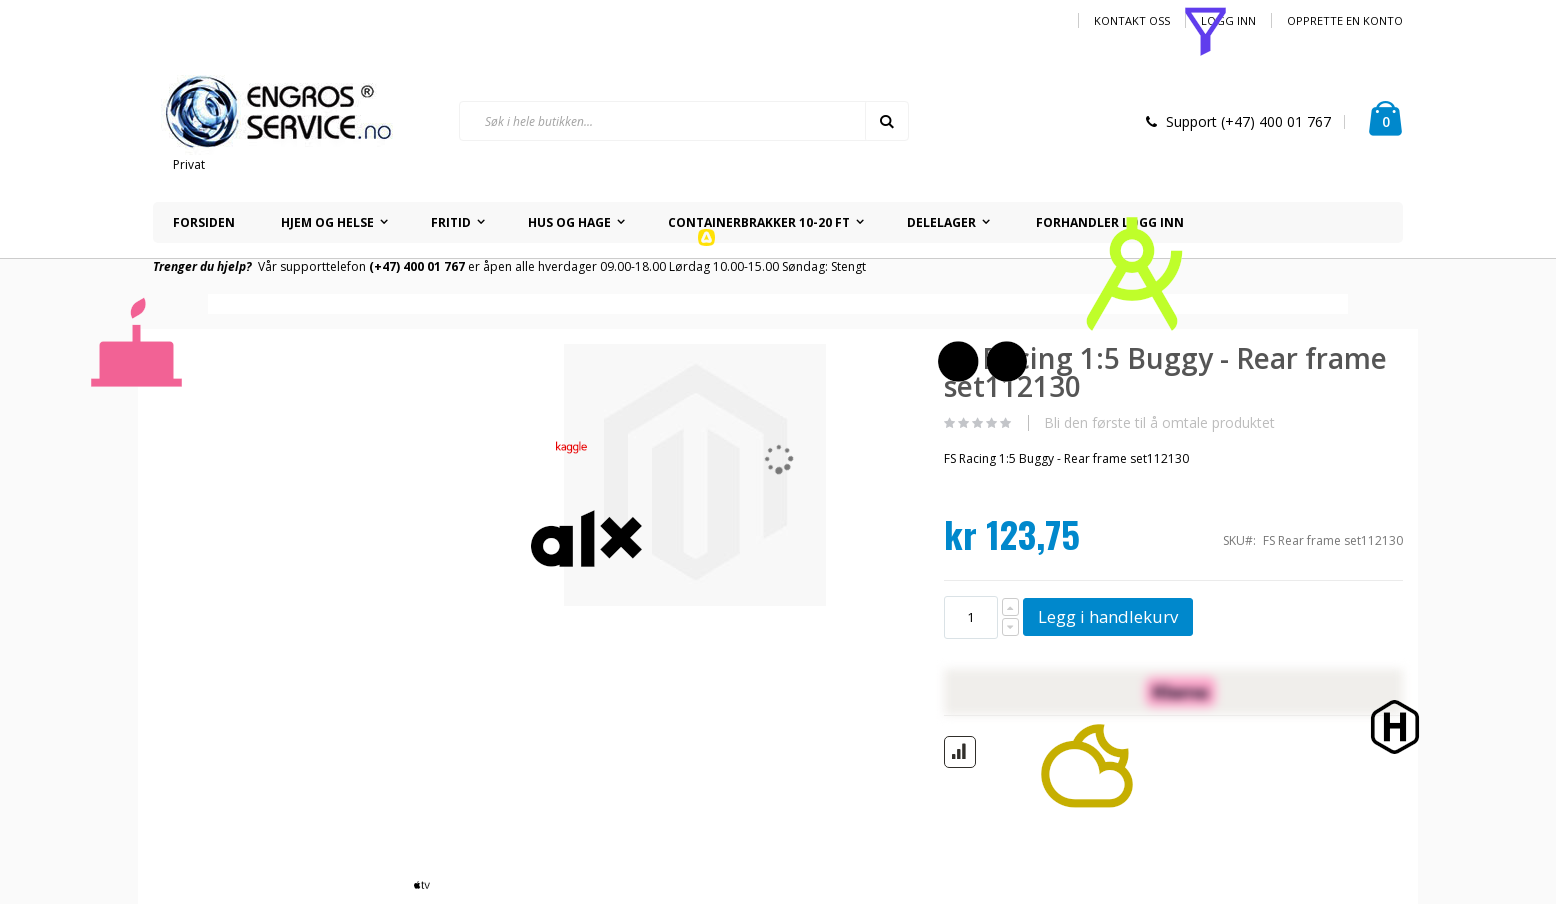 The height and width of the screenshot is (904, 1556). Describe the element at coordinates (1132, 273) in the screenshot. I see `access drawing compass tool` at that location.